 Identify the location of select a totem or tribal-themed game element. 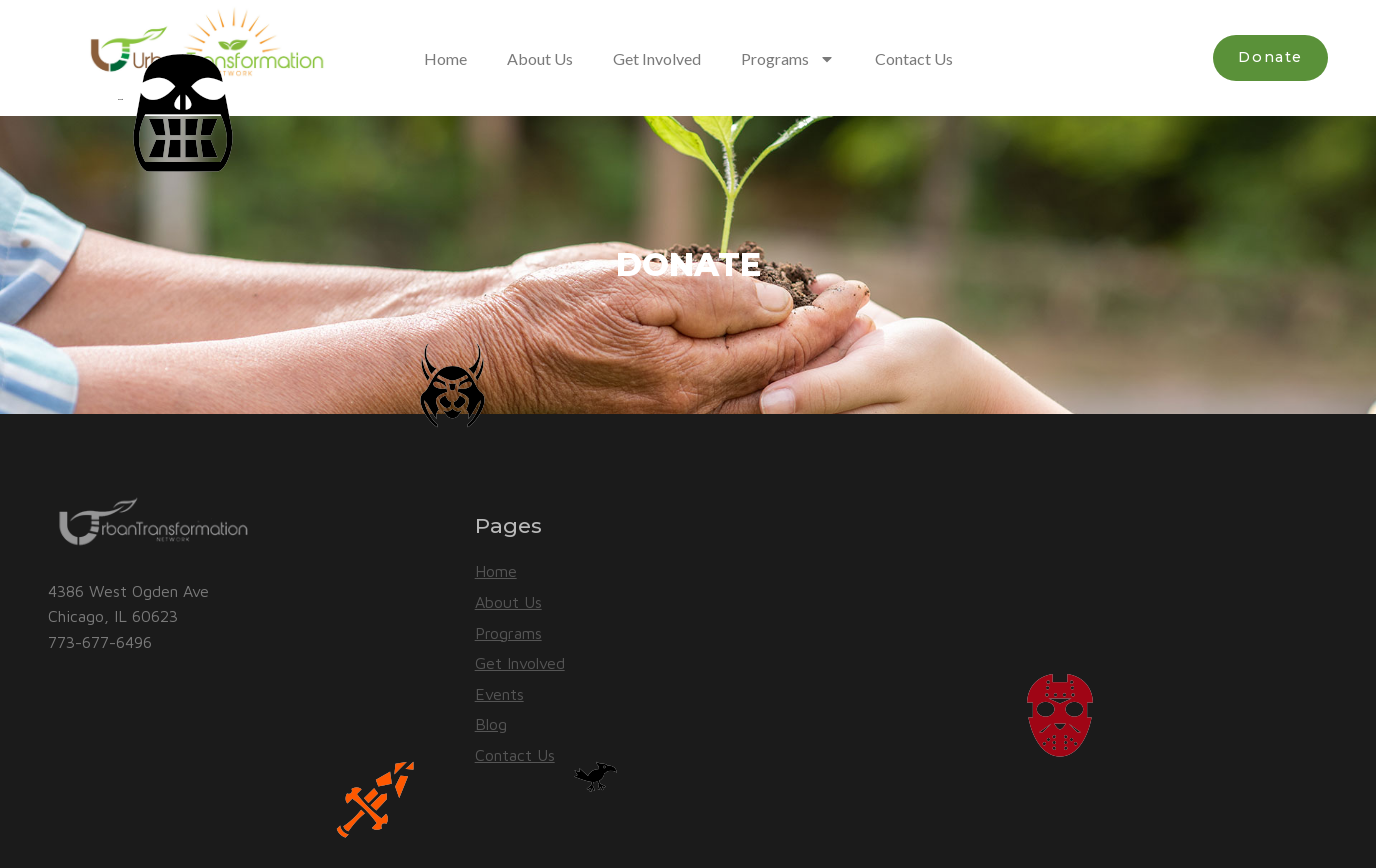
(183, 112).